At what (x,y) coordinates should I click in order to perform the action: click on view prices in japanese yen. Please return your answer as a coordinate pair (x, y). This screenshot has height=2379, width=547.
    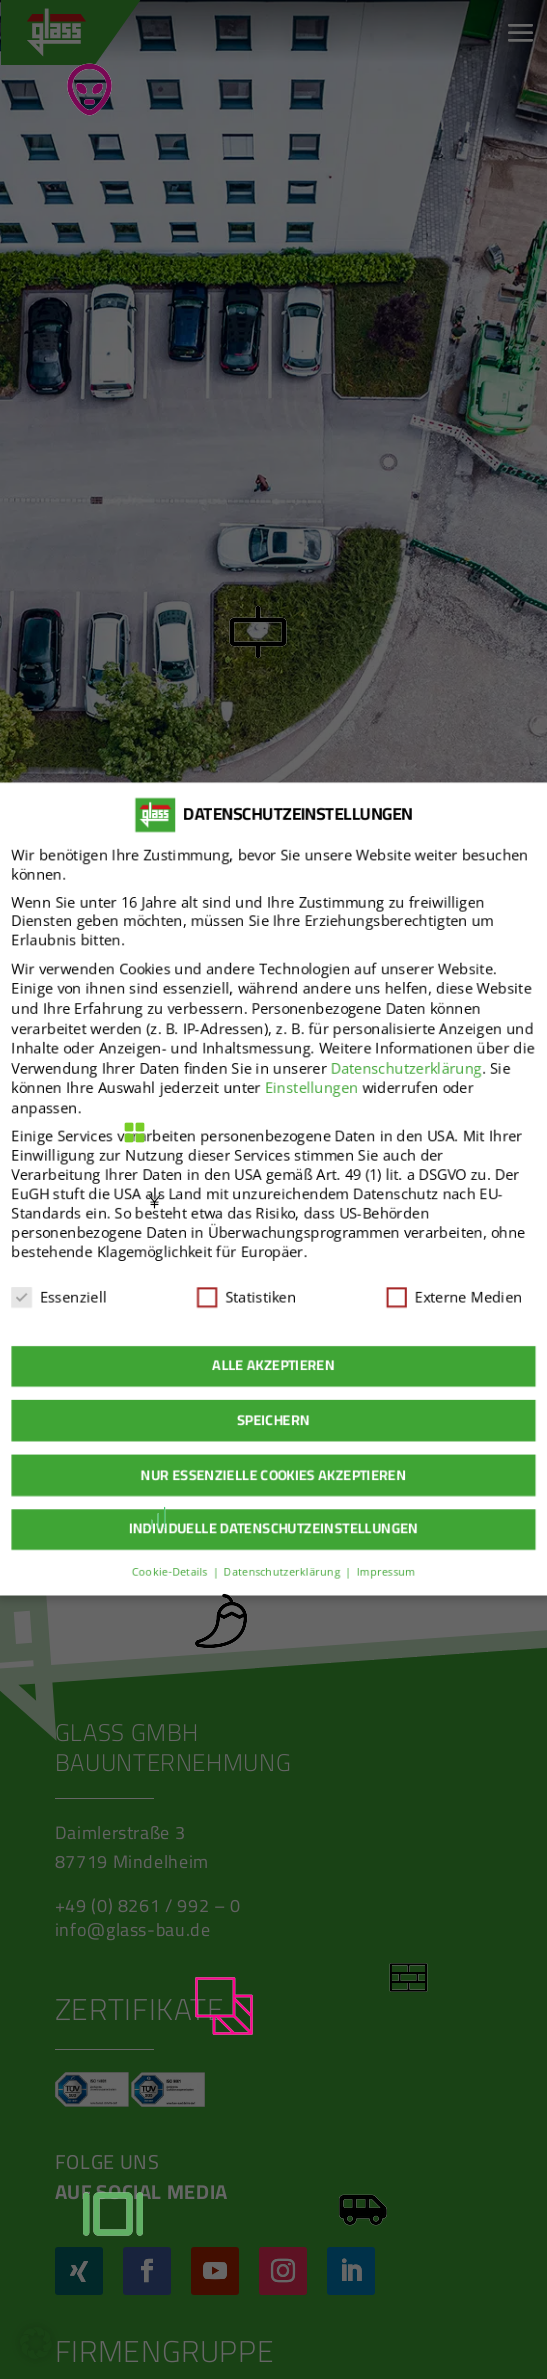
    Looking at the image, I should click on (154, 1201).